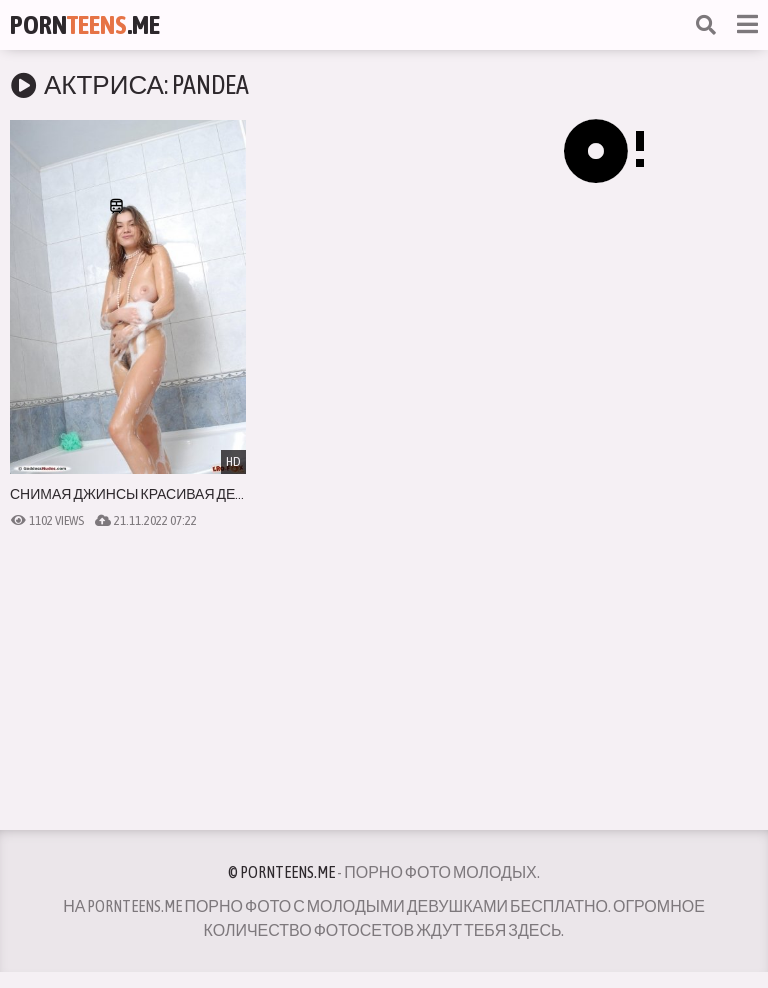 This screenshot has height=988, width=768. Describe the element at coordinates (116, 206) in the screenshot. I see `view train schedules or routes` at that location.